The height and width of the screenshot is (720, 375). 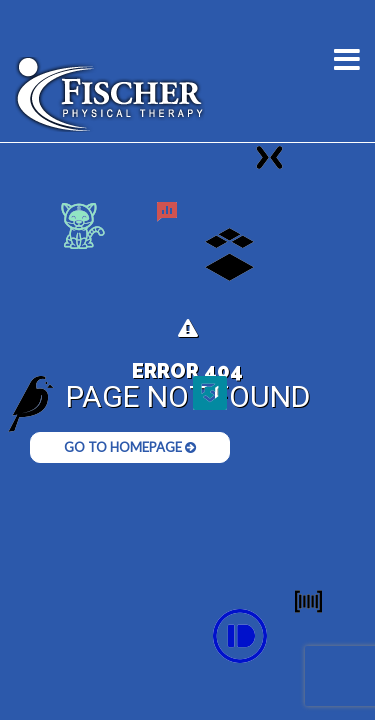 What do you see at coordinates (83, 226) in the screenshot?
I see `tekton CI/CD pipeline platform logo` at bounding box center [83, 226].